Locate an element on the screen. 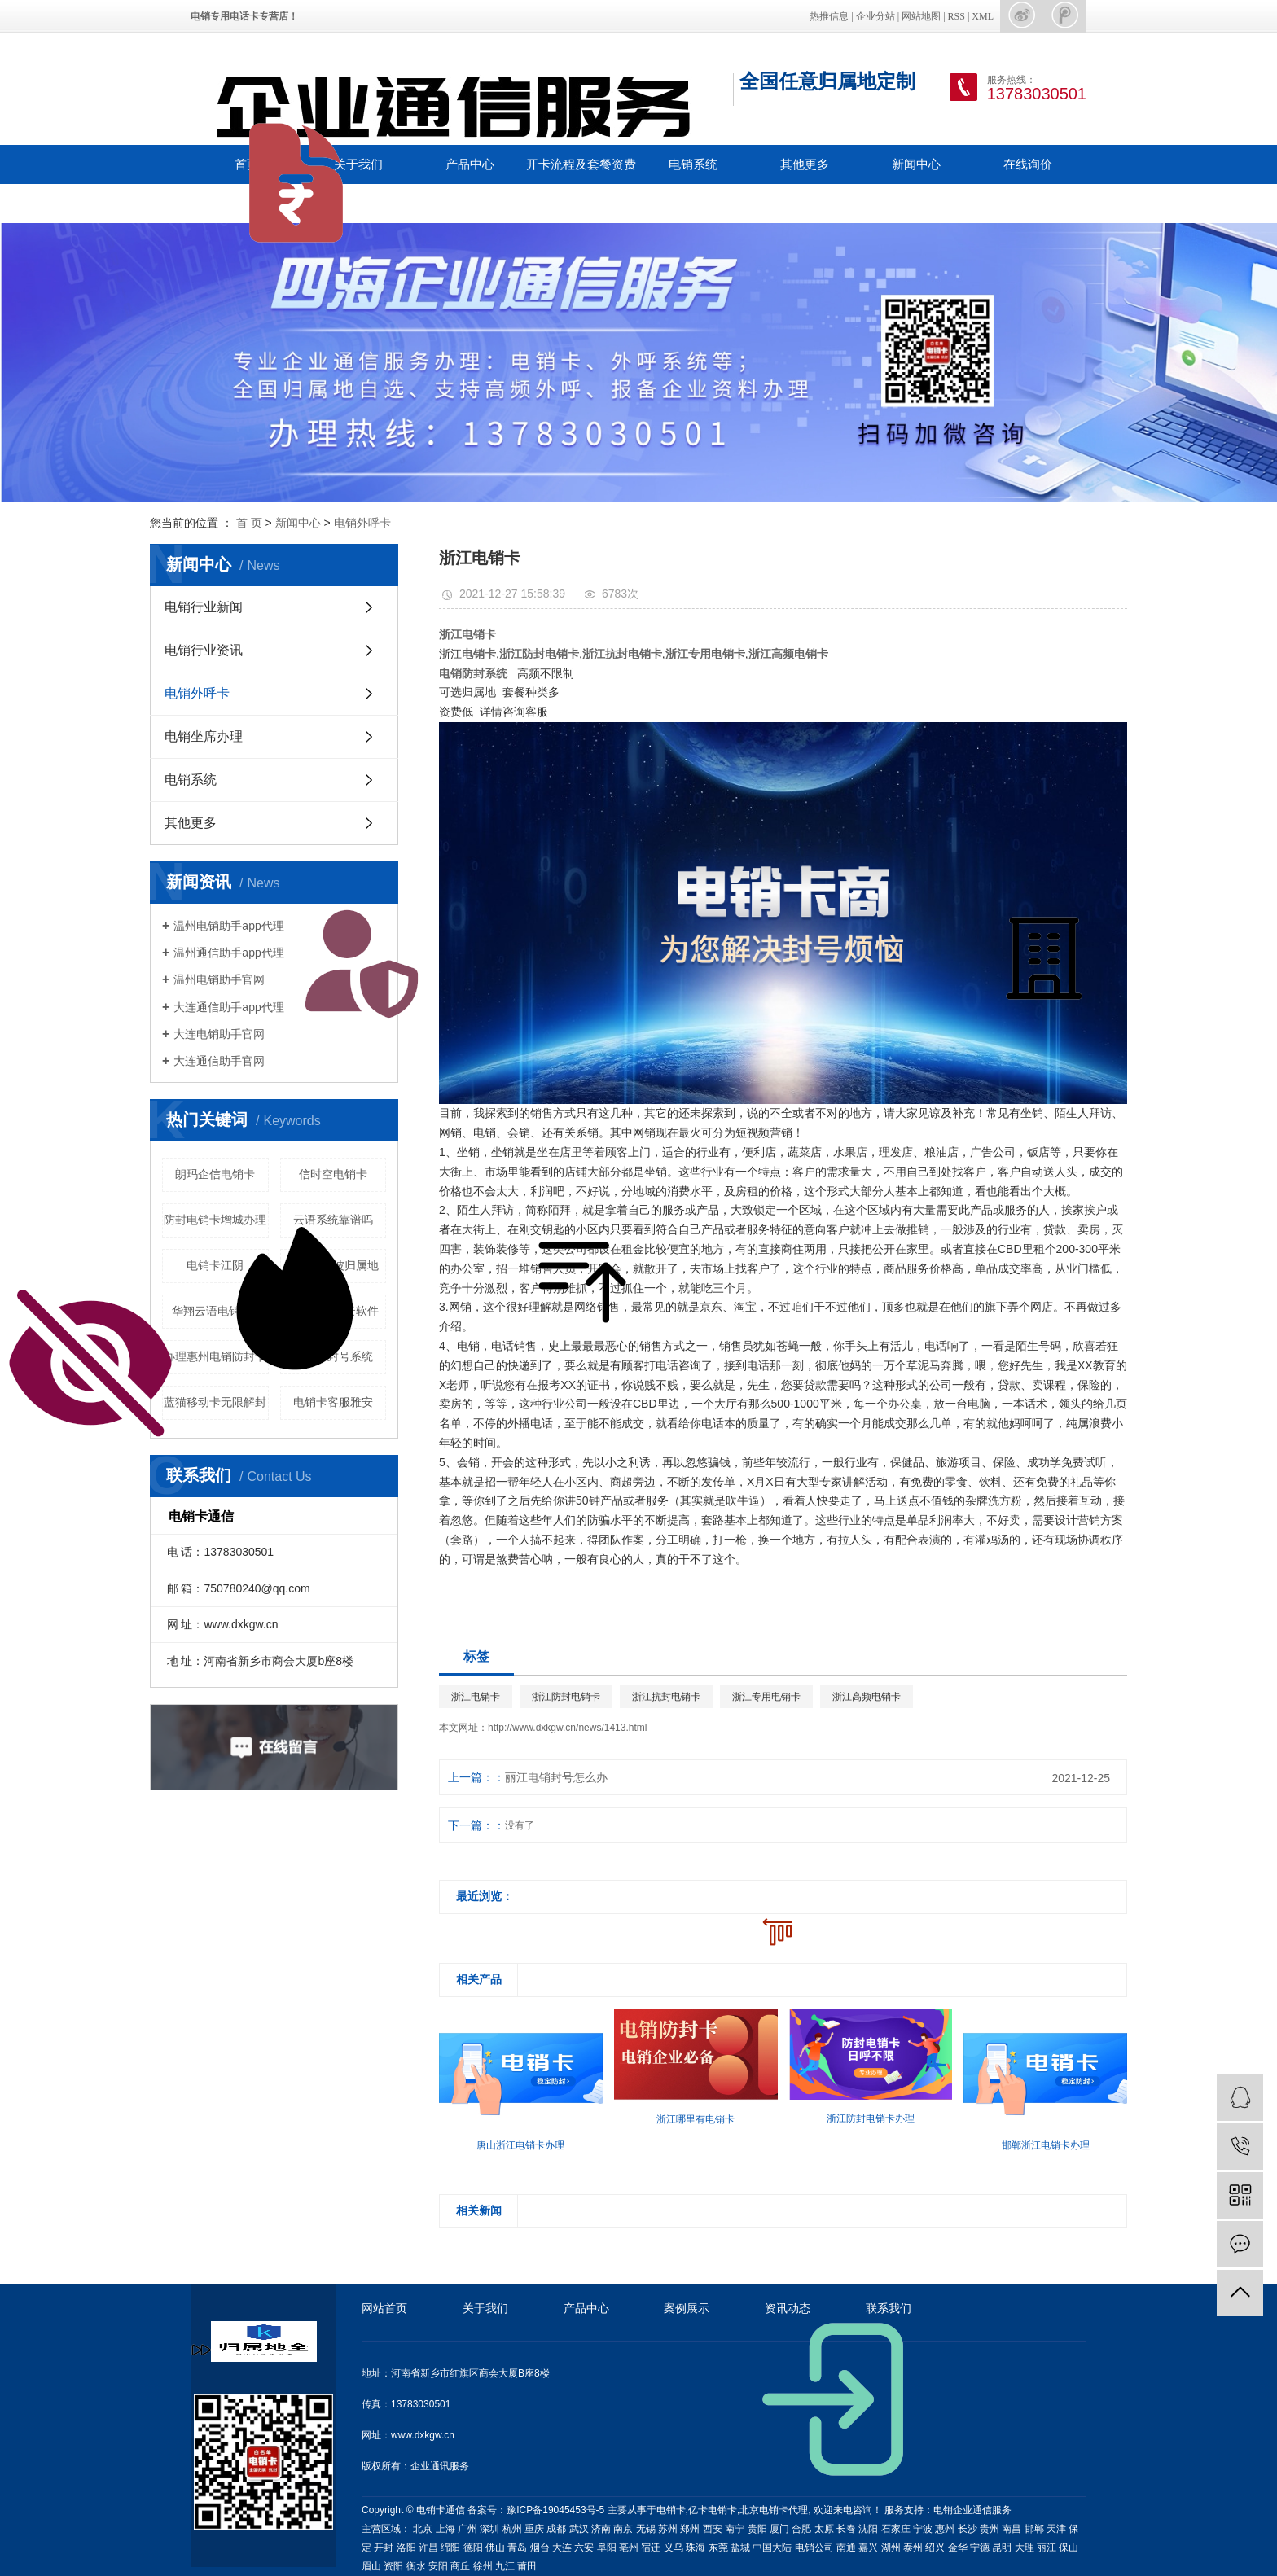  access user privacy and security settings is located at coordinates (360, 960).